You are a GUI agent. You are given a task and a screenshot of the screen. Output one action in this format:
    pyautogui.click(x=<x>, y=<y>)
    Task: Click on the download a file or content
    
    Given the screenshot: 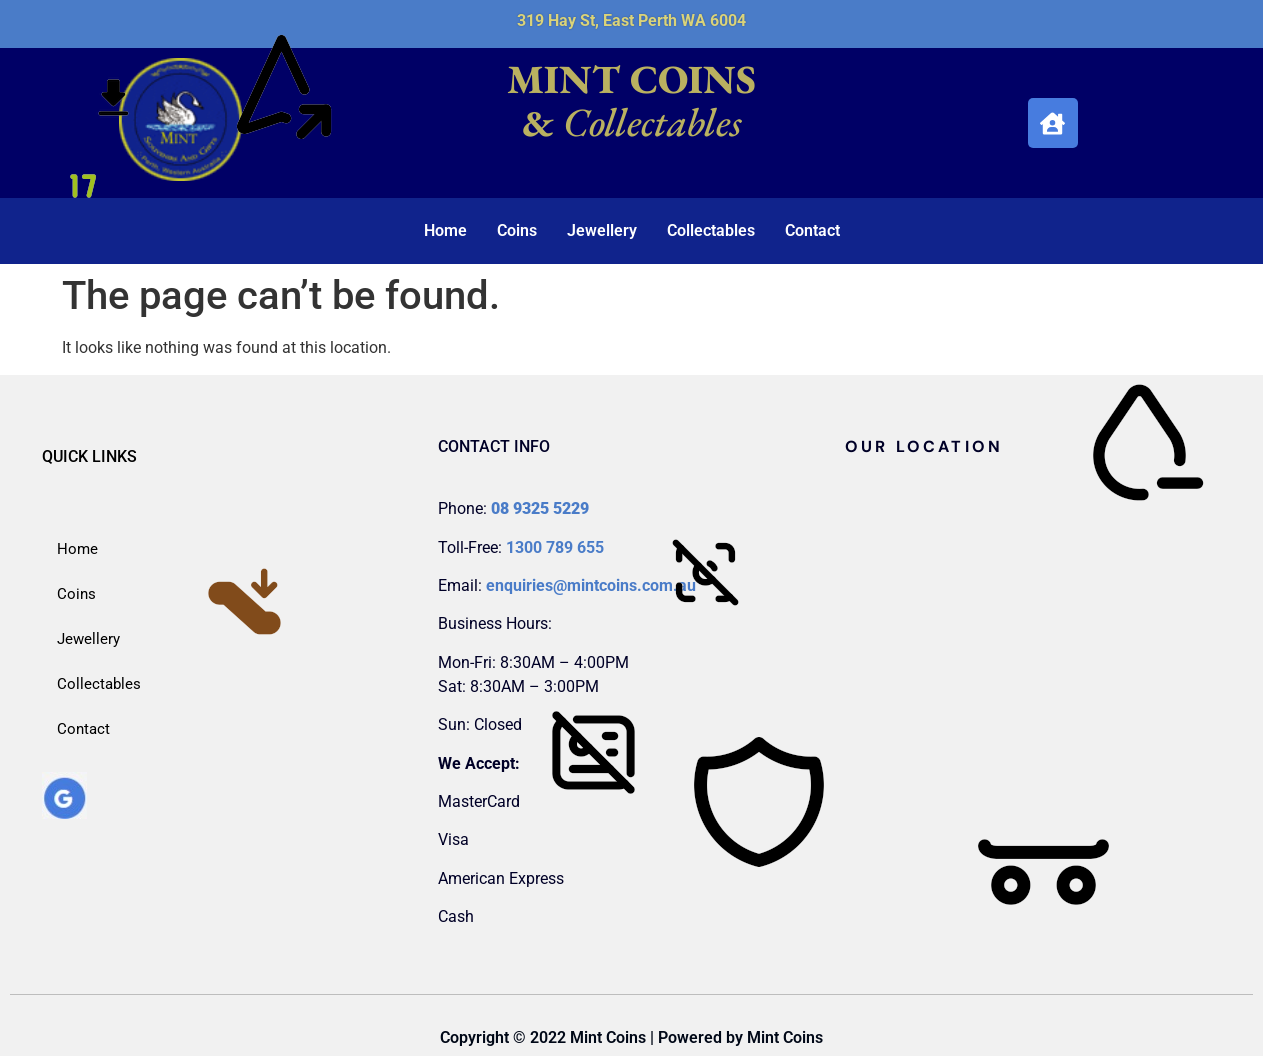 What is the action you would take?
    pyautogui.click(x=113, y=98)
    